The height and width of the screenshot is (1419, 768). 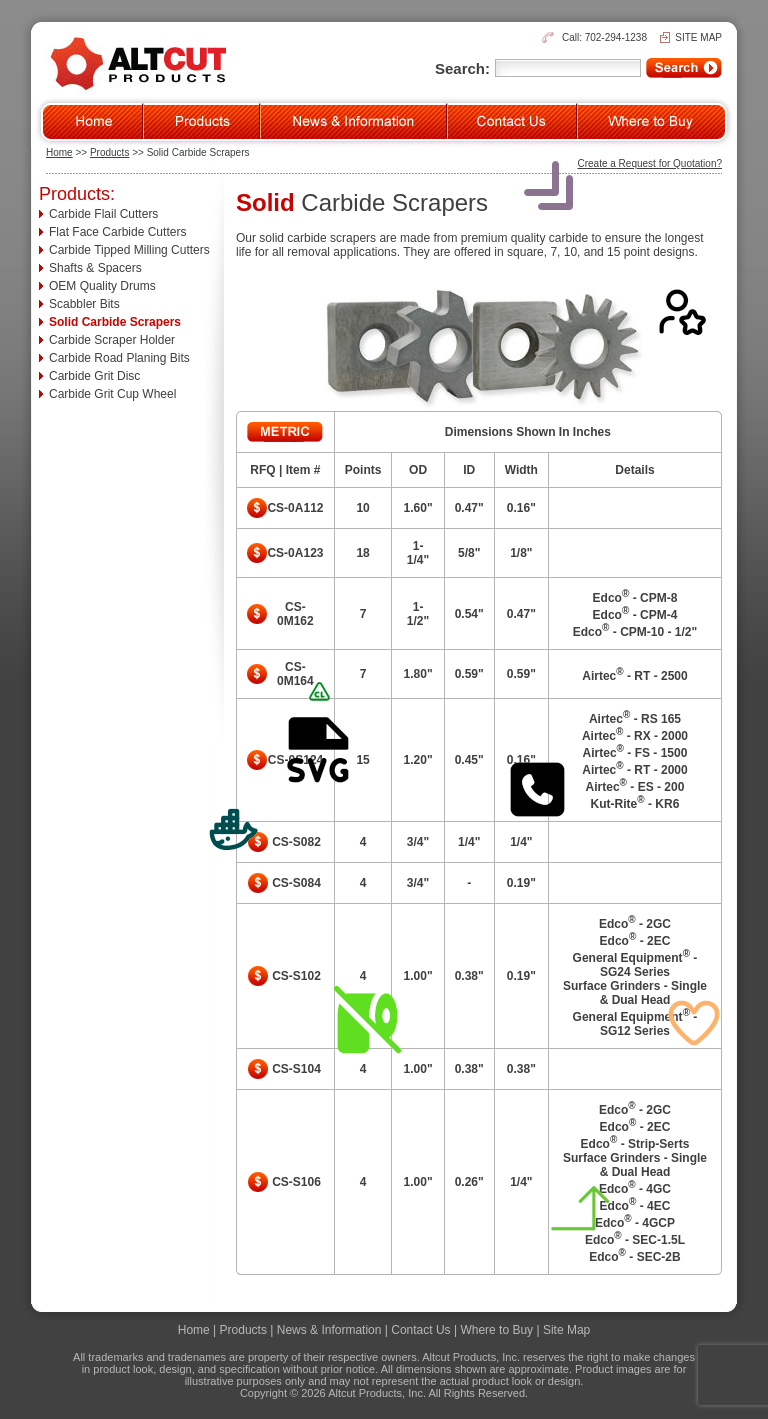 What do you see at coordinates (367, 1019) in the screenshot?
I see `indicates toilet paper is out of stock or unavailable` at bounding box center [367, 1019].